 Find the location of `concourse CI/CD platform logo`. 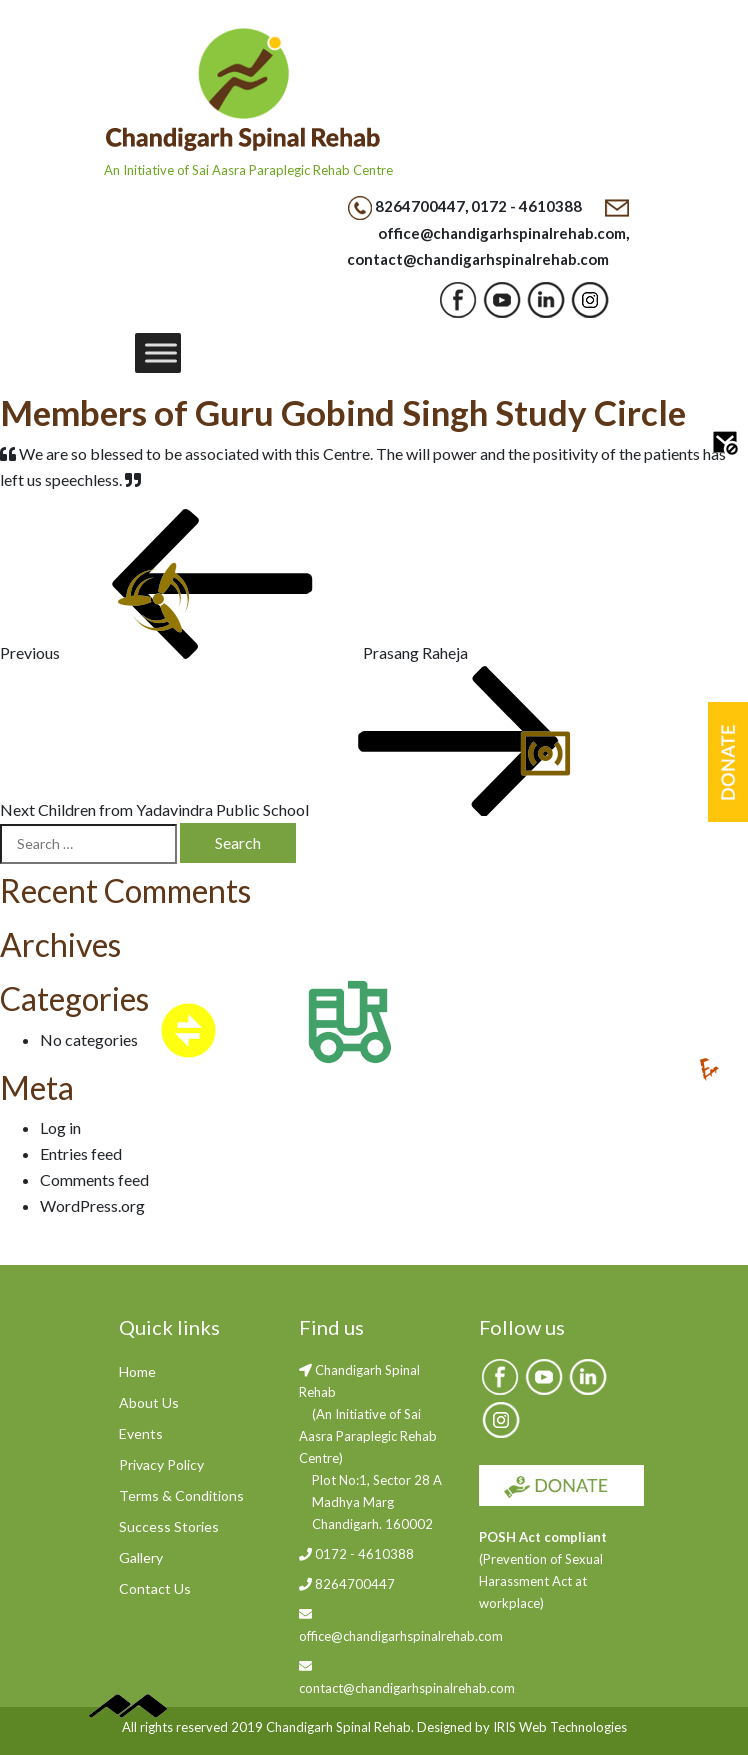

concourse CI/CD platform logo is located at coordinates (153, 597).